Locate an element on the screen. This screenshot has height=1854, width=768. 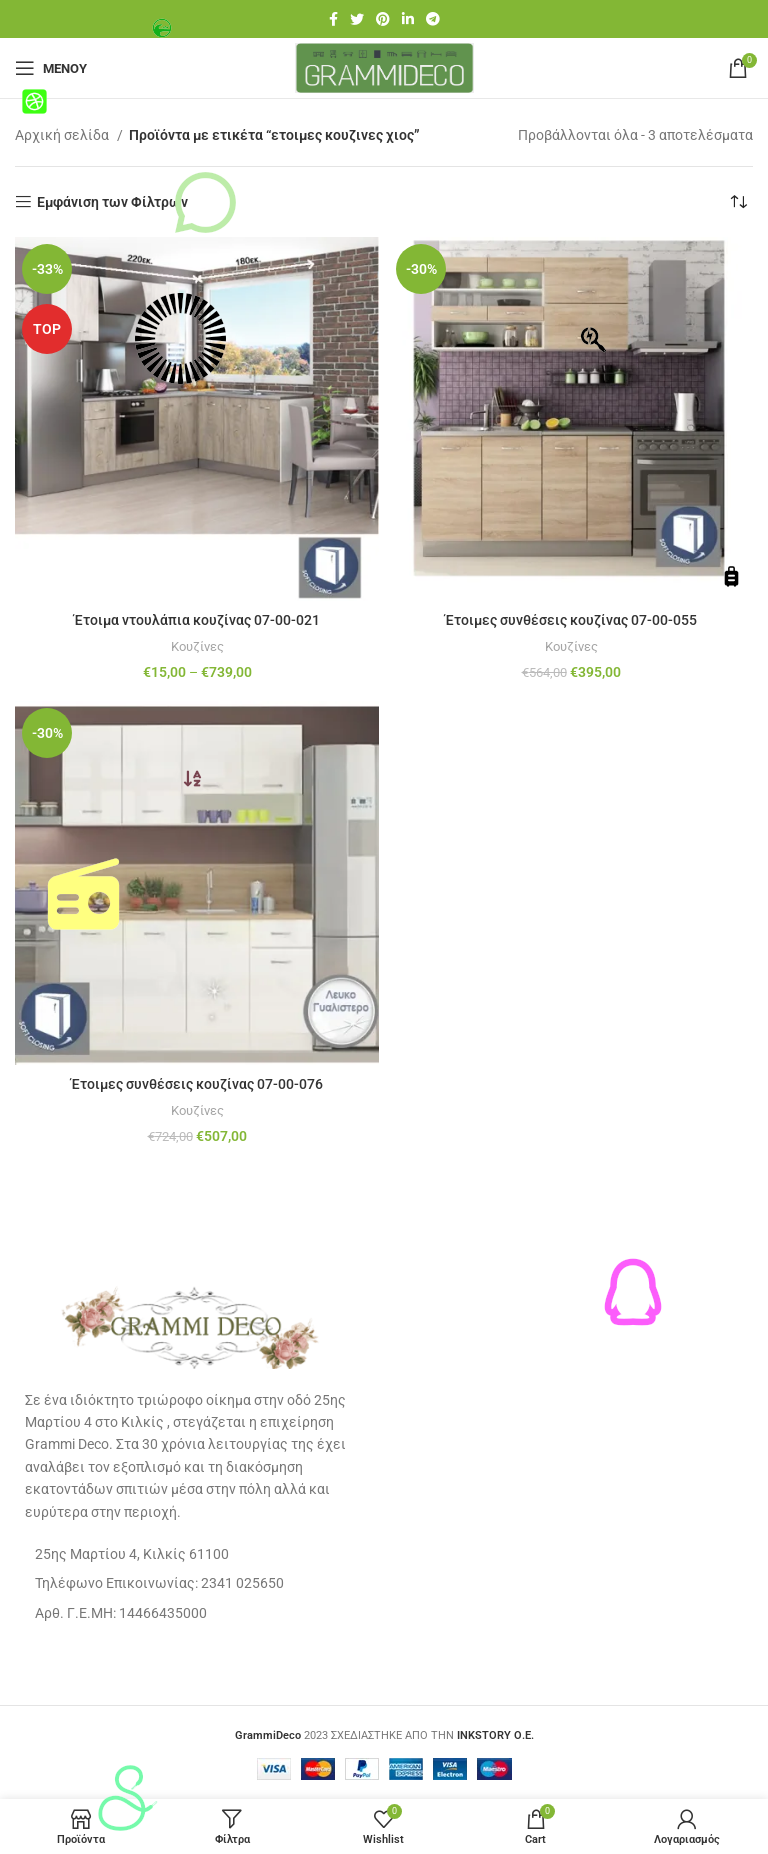
link to dribbble profile is located at coordinates (34, 101).